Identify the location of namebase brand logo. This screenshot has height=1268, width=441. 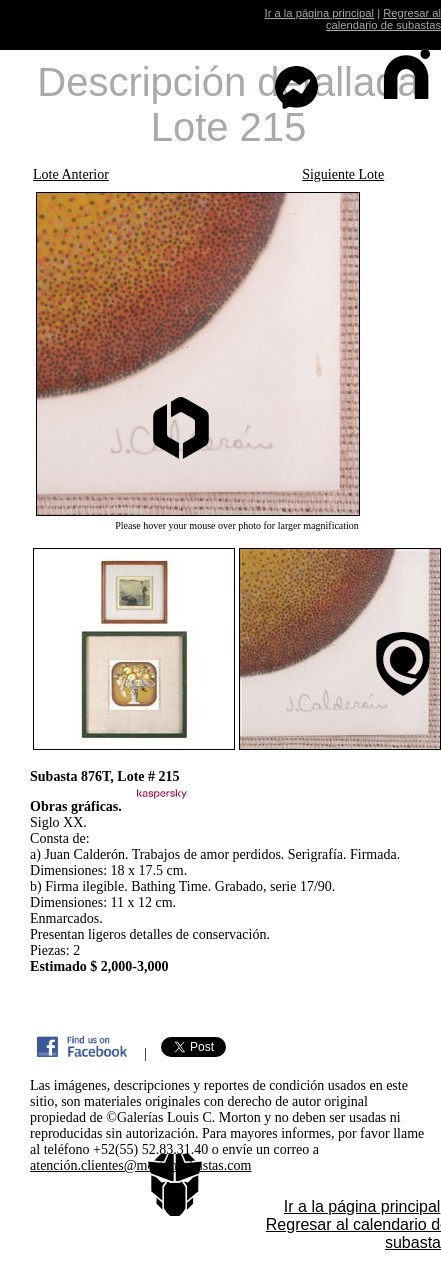
(407, 74).